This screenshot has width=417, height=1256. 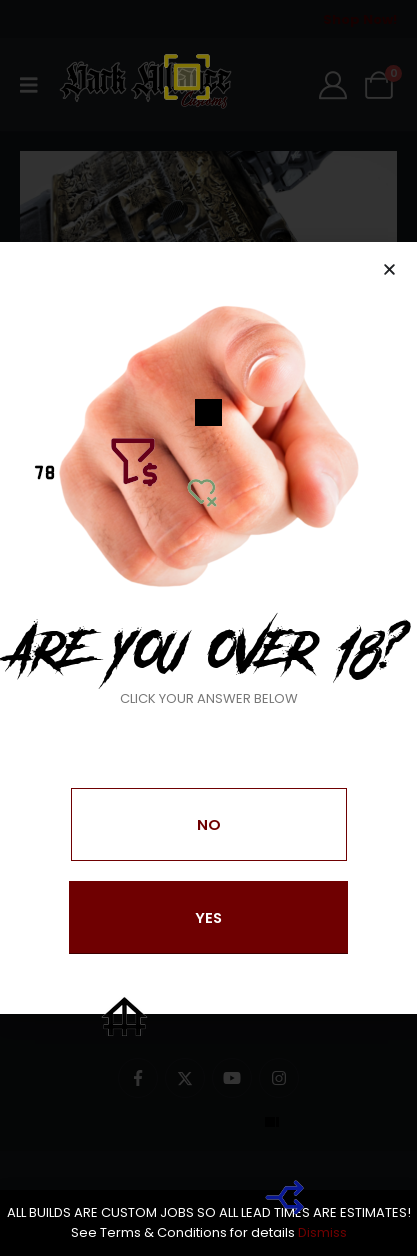 What do you see at coordinates (187, 77) in the screenshot?
I see `scan a document or QR code` at bounding box center [187, 77].